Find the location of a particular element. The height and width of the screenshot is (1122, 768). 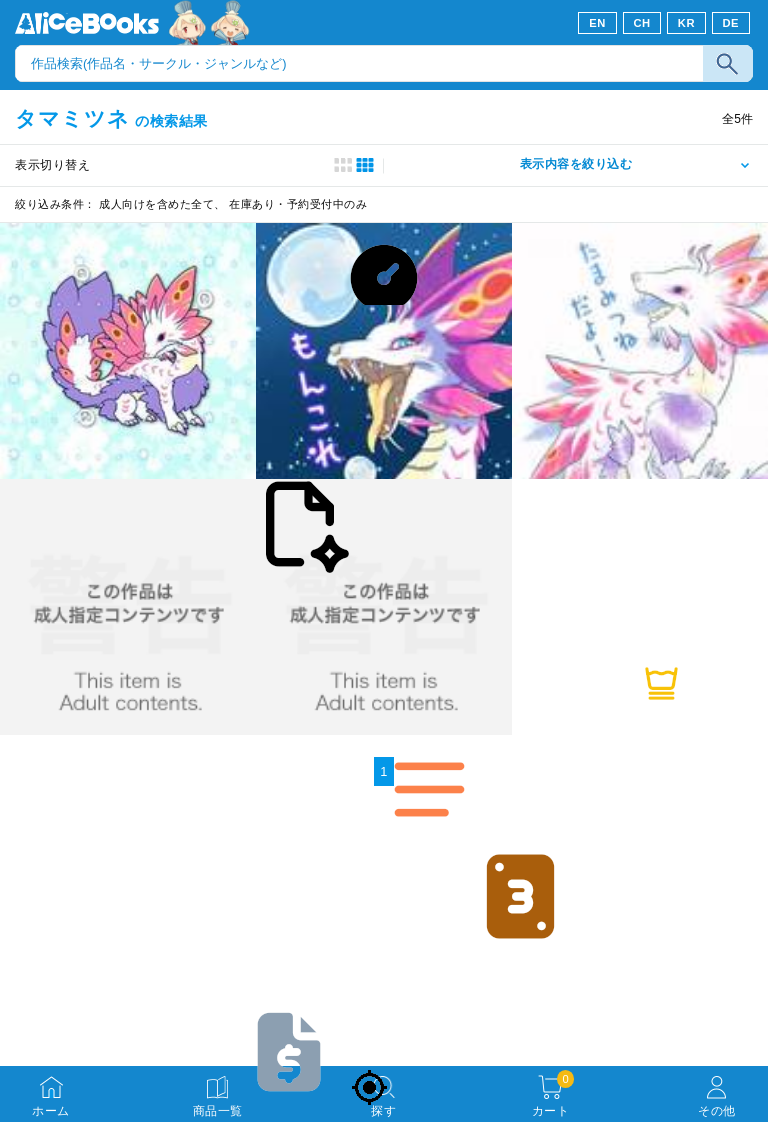

view financial document or invoice is located at coordinates (289, 1052).